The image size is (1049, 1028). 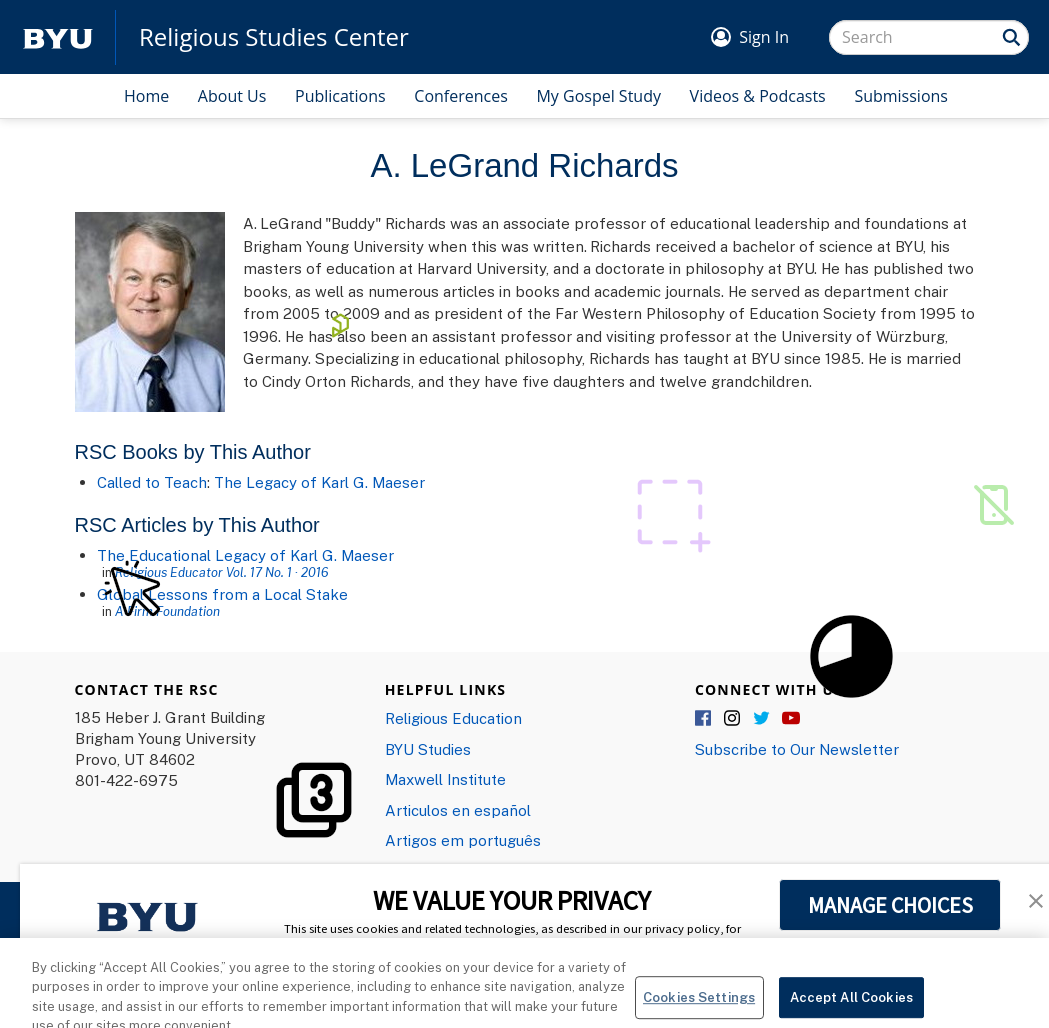 What do you see at coordinates (135, 591) in the screenshot?
I see `click or tap to interact` at bounding box center [135, 591].